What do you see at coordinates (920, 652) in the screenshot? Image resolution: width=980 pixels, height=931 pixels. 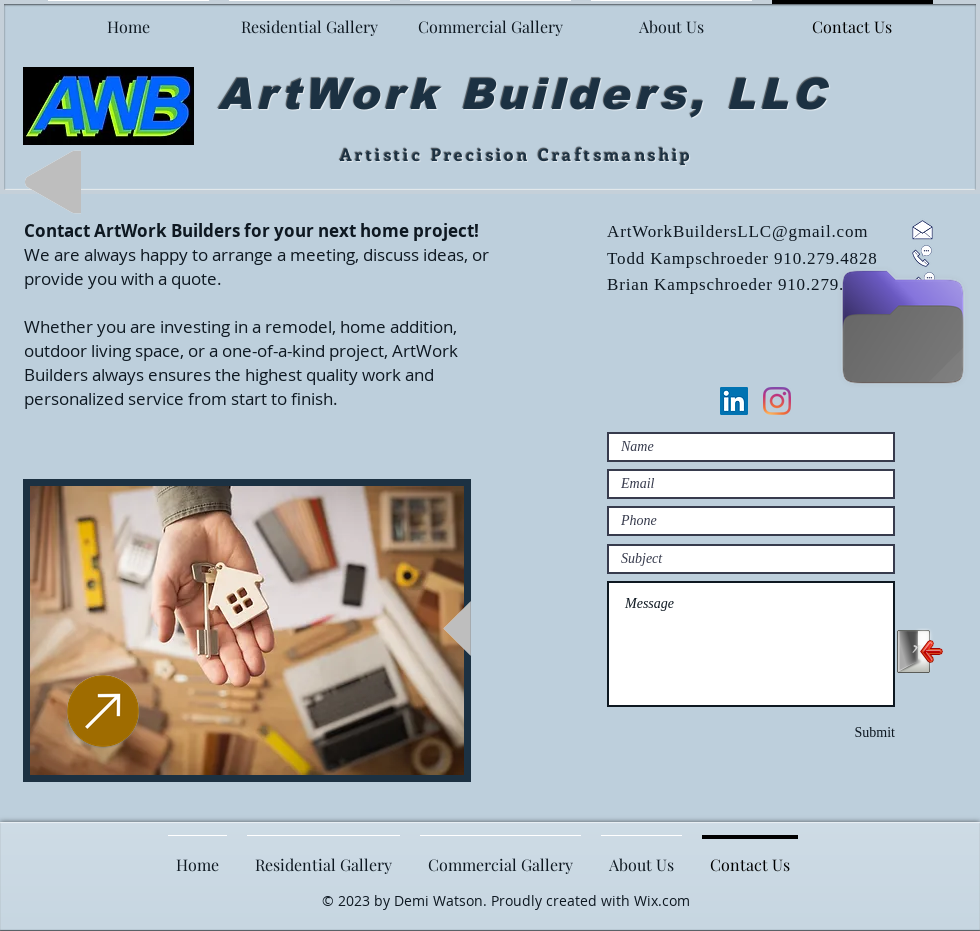 I see `exit or close the application` at bounding box center [920, 652].